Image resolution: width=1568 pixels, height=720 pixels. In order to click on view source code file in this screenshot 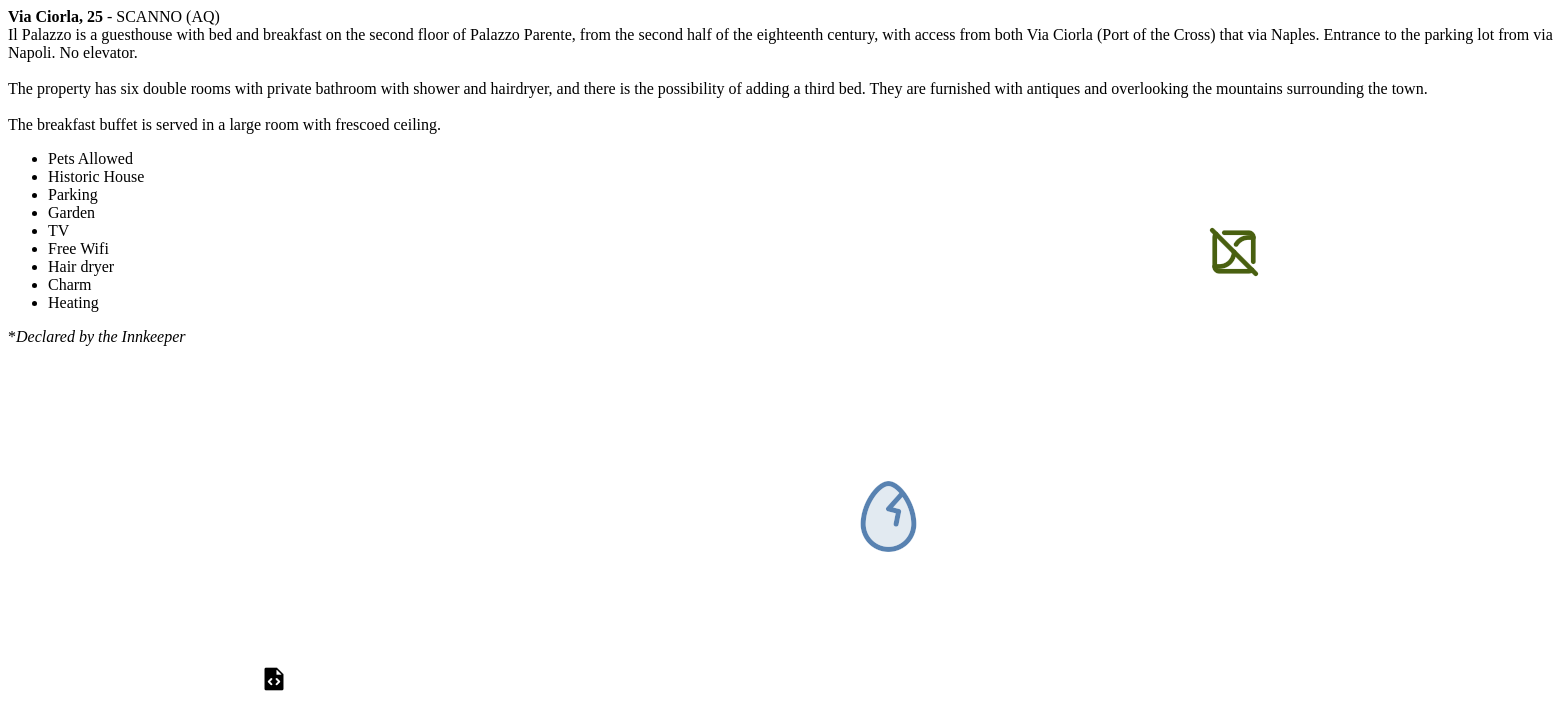, I will do `click(274, 679)`.